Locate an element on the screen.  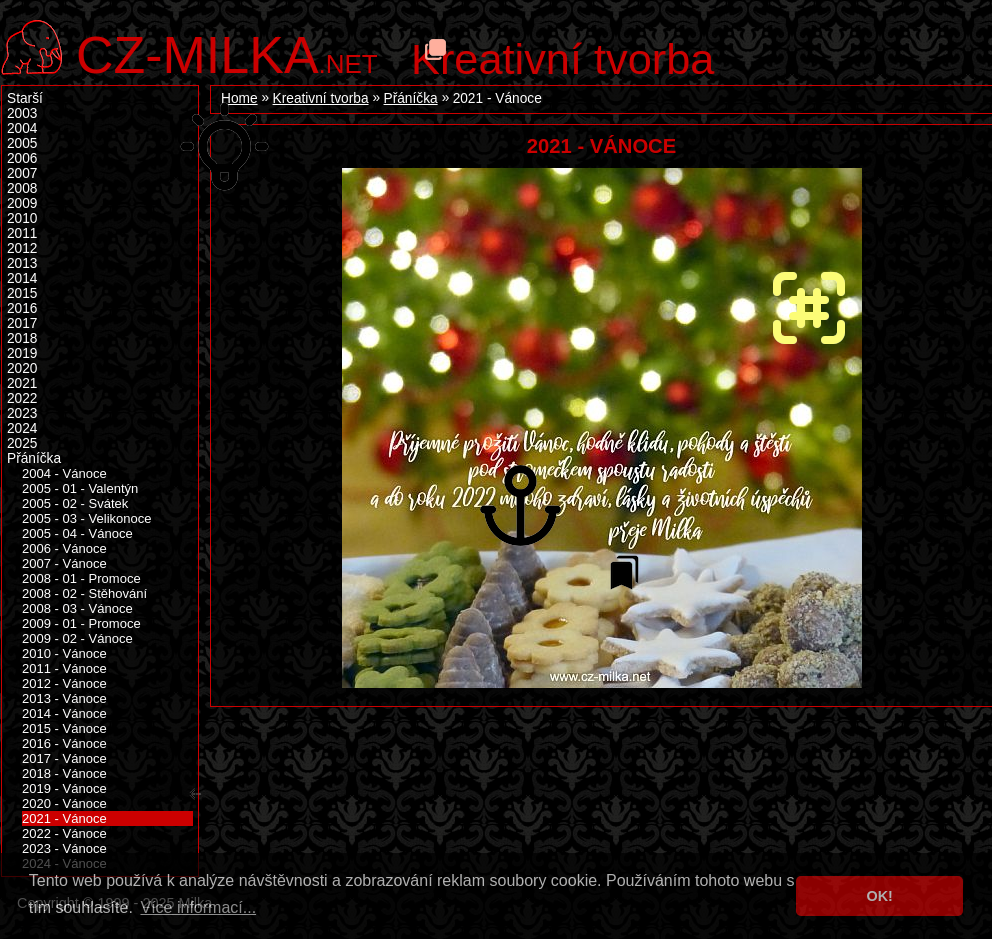
scan a QR code or barcode is located at coordinates (809, 308).